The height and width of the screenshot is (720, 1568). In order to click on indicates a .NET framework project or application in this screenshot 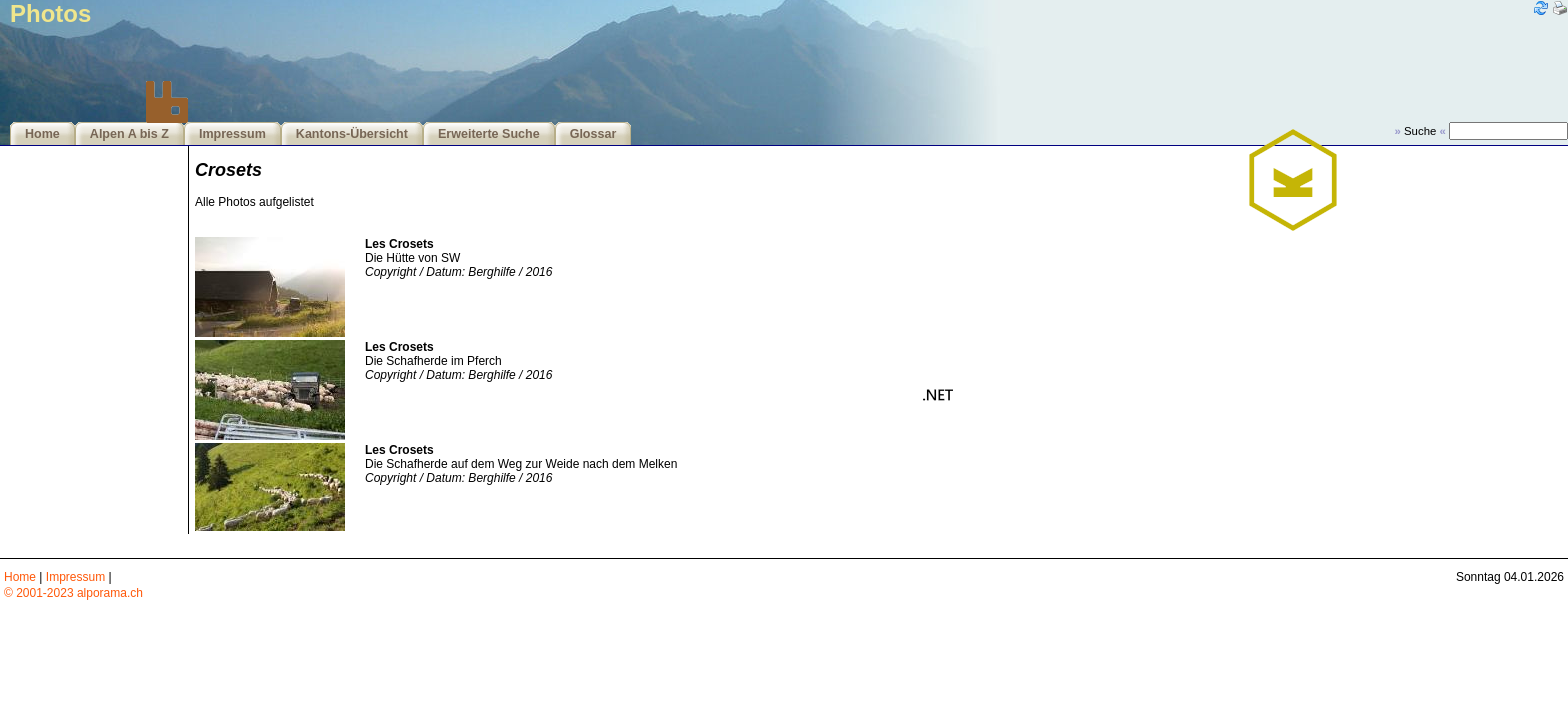, I will do `click(938, 395)`.